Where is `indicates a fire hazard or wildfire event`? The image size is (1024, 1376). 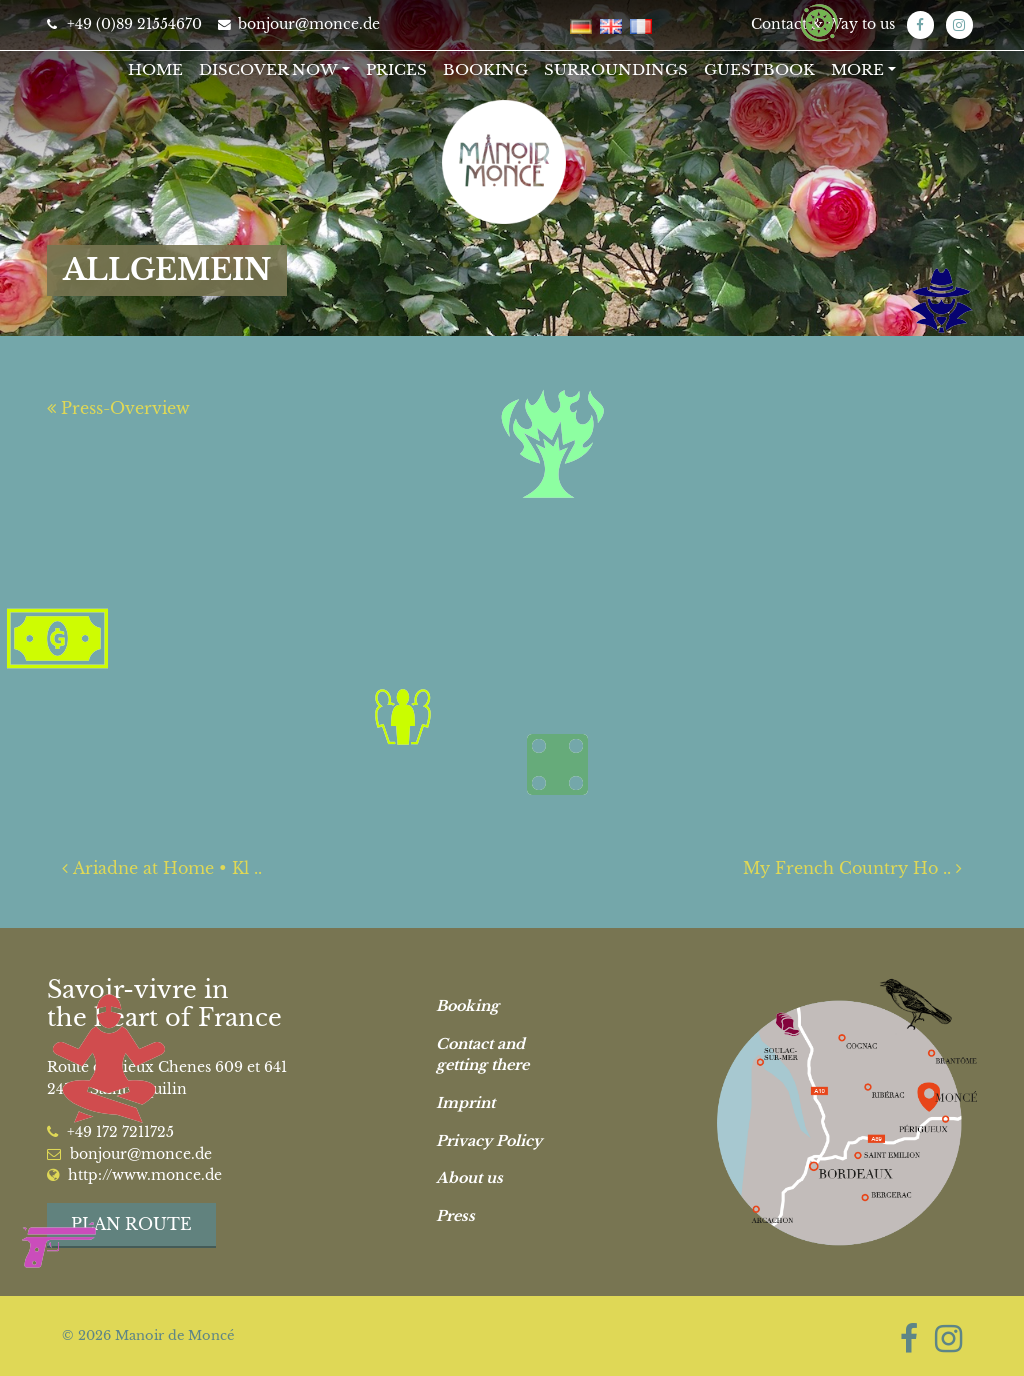
indicates a fire hazard or wildfire event is located at coordinates (554, 444).